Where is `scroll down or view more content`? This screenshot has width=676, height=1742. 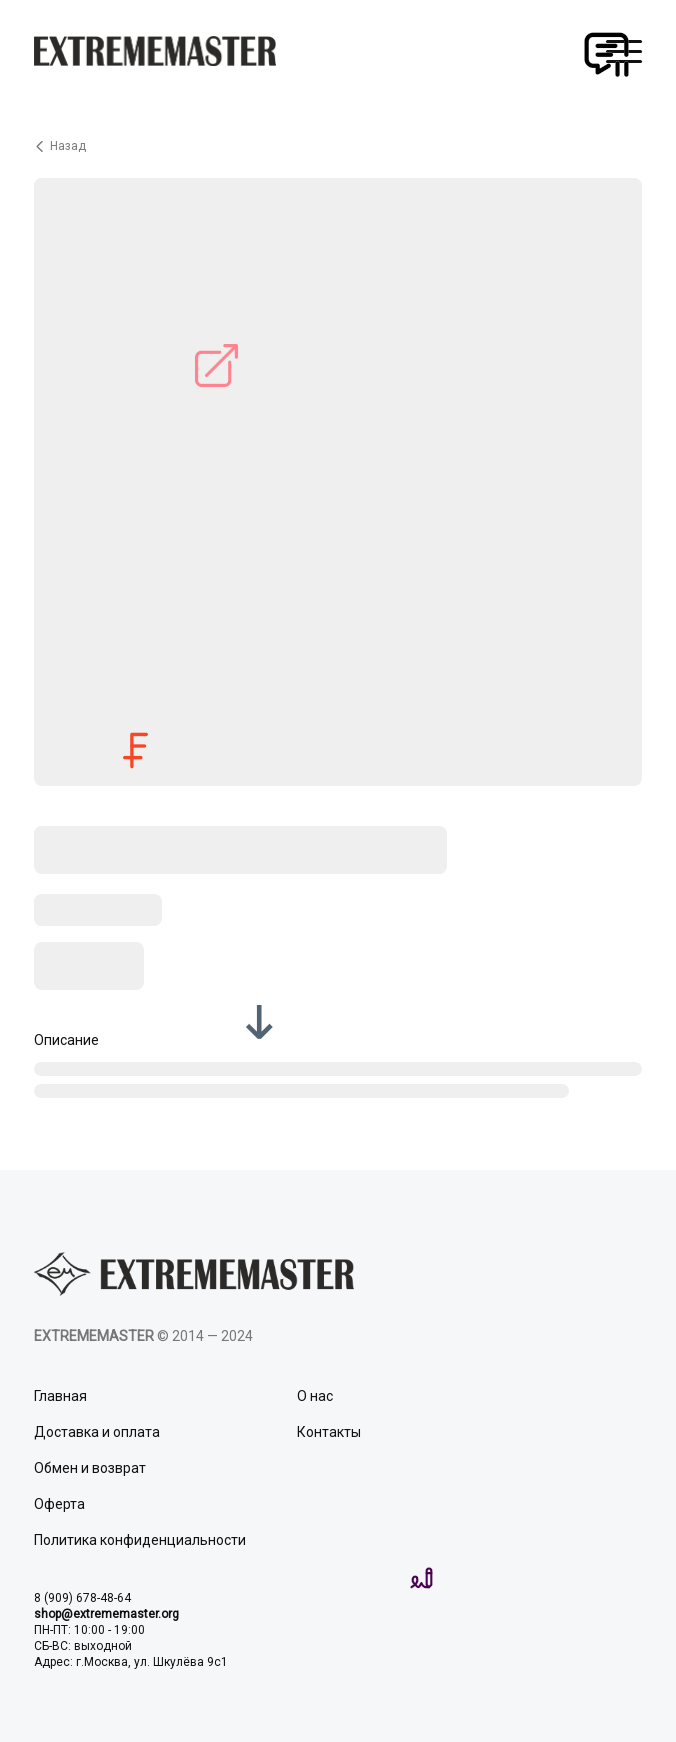 scroll down or view more content is located at coordinates (260, 1024).